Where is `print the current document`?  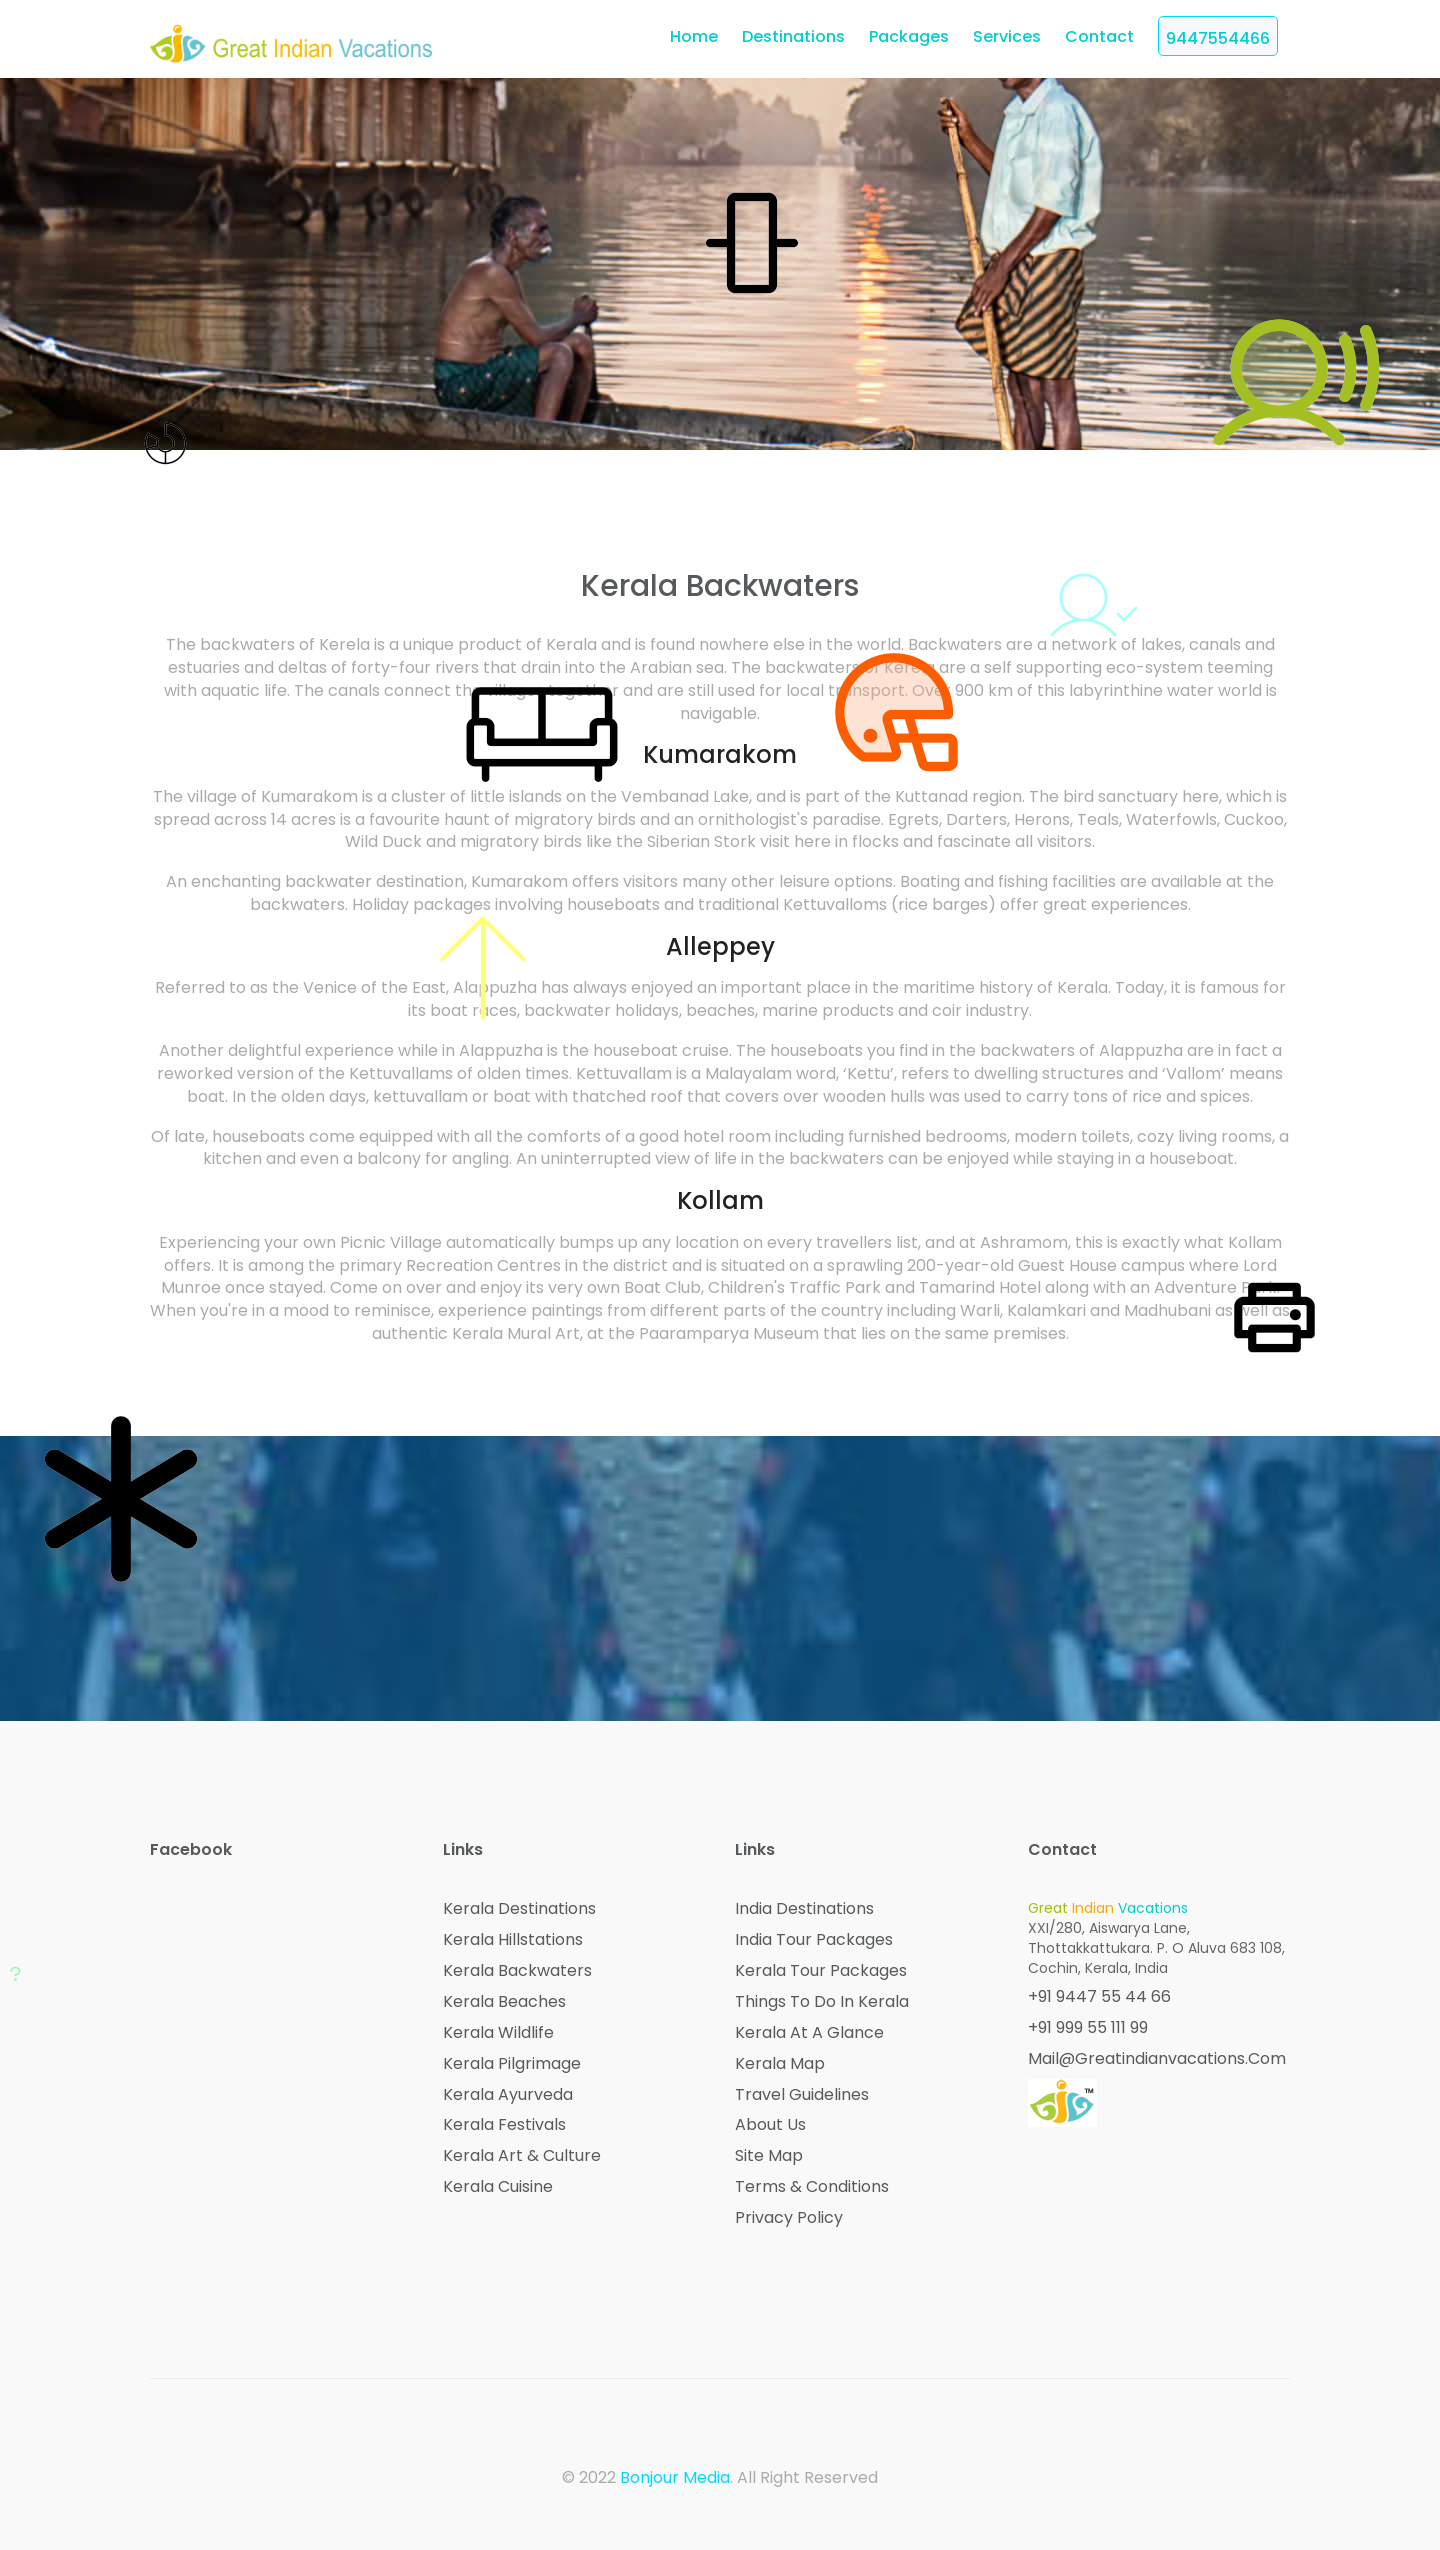
print the current document is located at coordinates (1274, 1317).